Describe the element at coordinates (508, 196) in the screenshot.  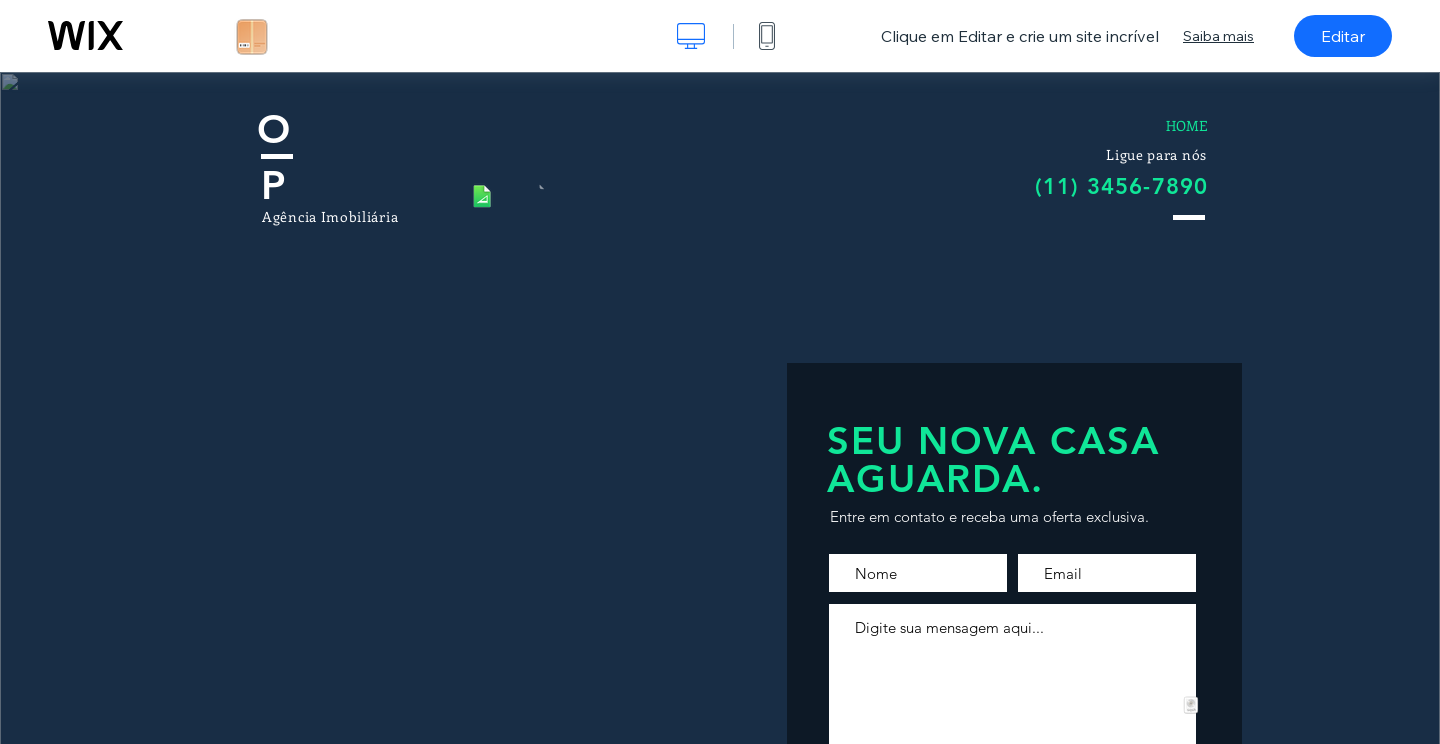
I see `open a UI designer or interface builder file` at that location.